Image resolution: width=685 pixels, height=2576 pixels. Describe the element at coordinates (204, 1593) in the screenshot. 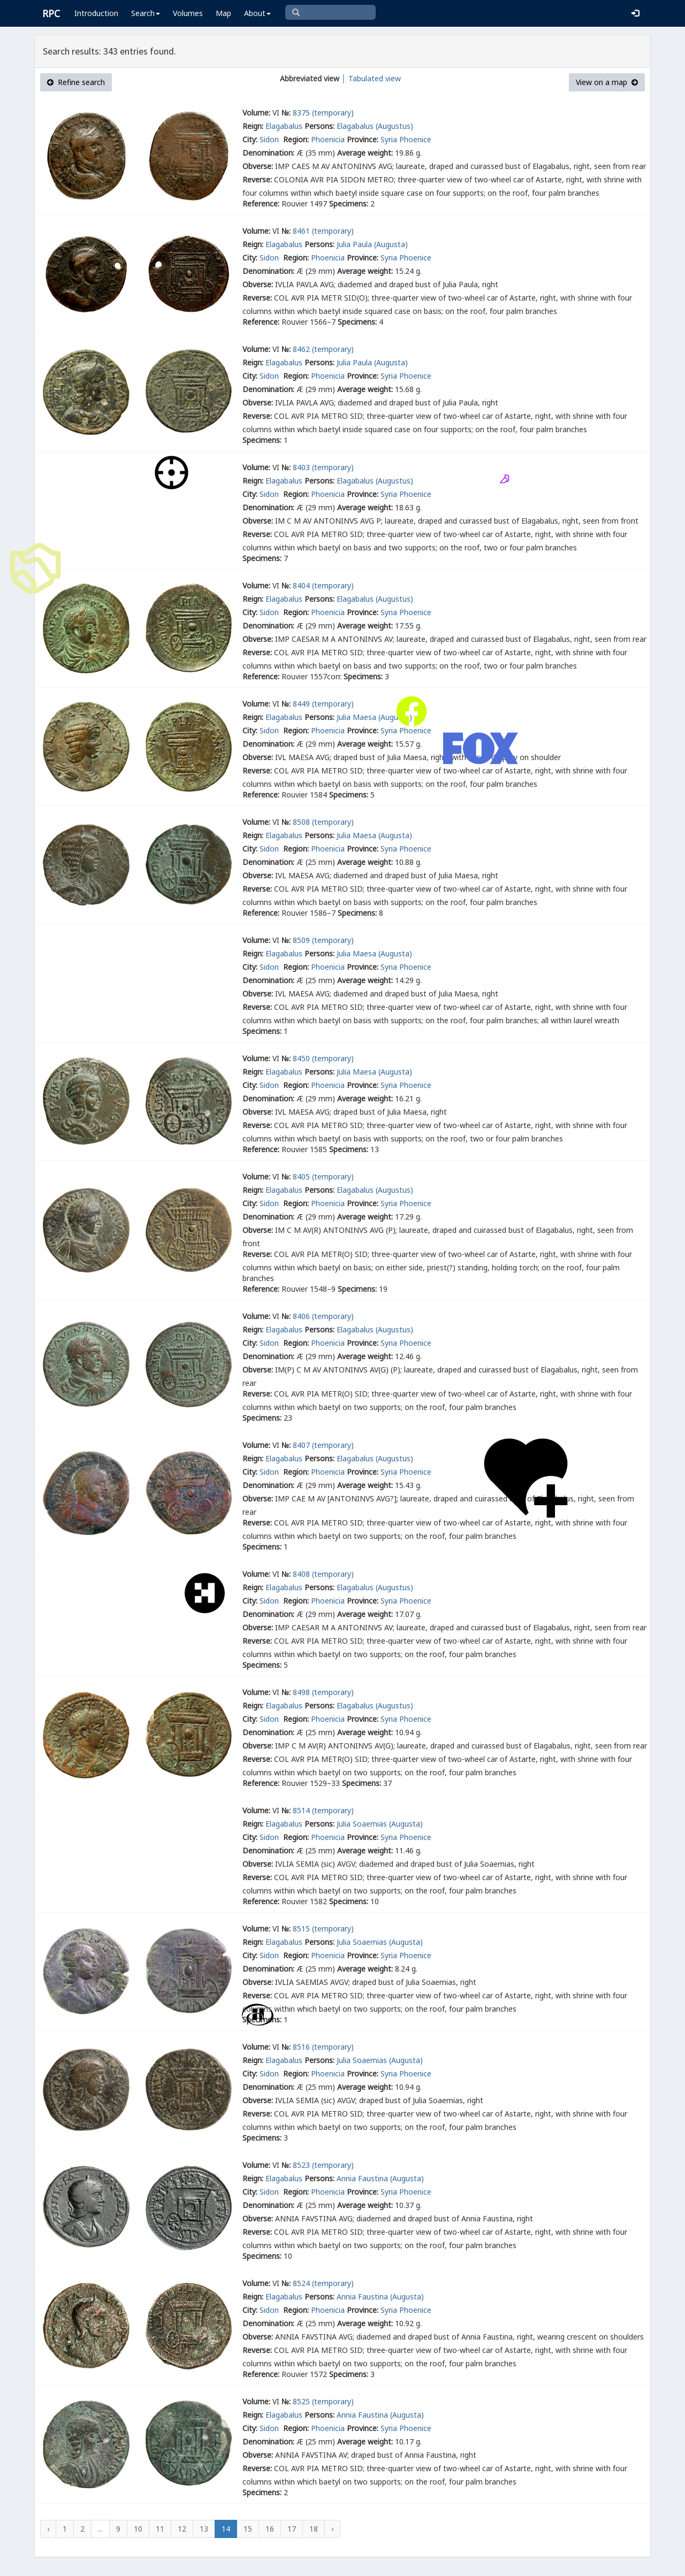

I see `open the Crehana app` at that location.